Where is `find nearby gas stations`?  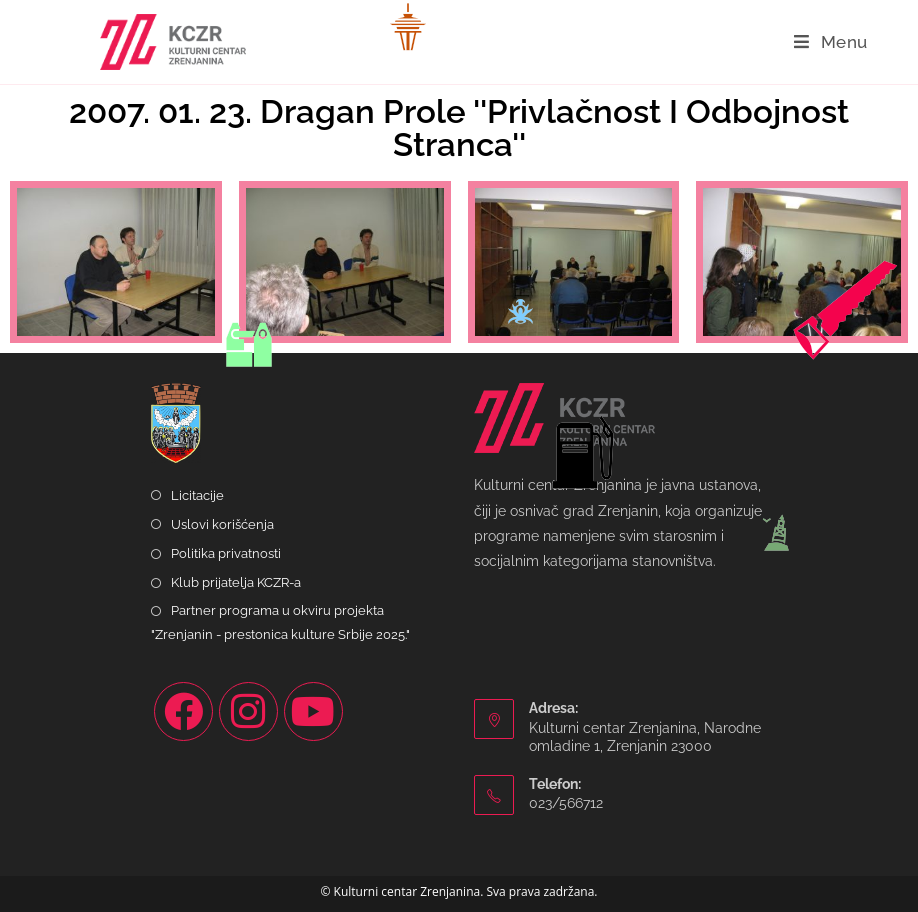 find nearby gas stations is located at coordinates (583, 452).